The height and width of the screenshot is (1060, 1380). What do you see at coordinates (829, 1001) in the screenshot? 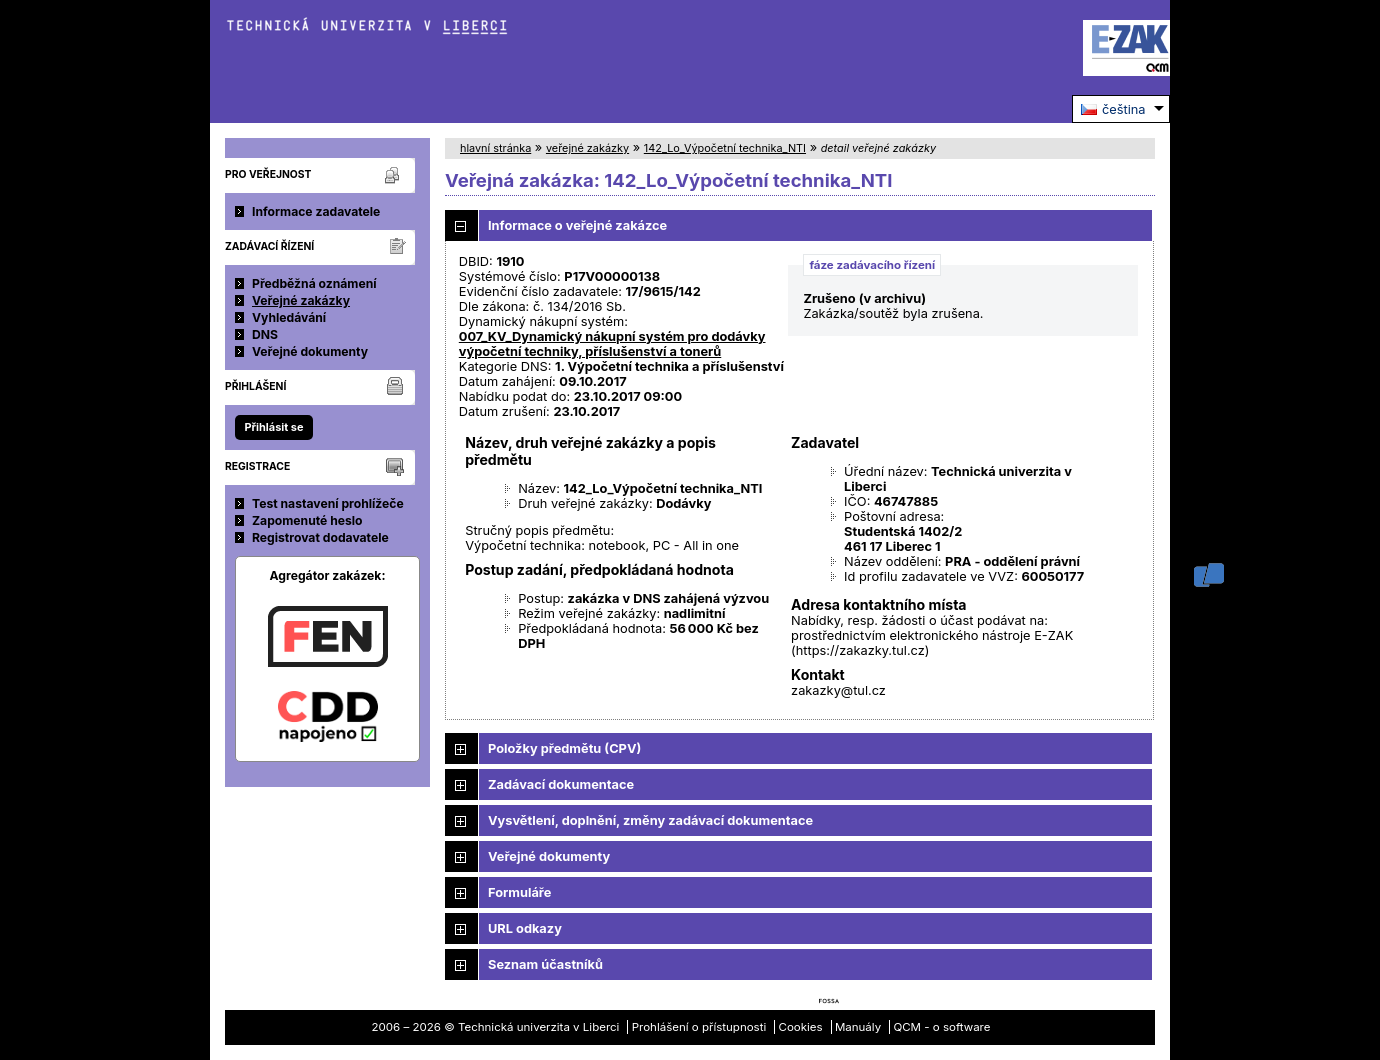
I see `fossa software compliance and licensing platform logo` at bounding box center [829, 1001].